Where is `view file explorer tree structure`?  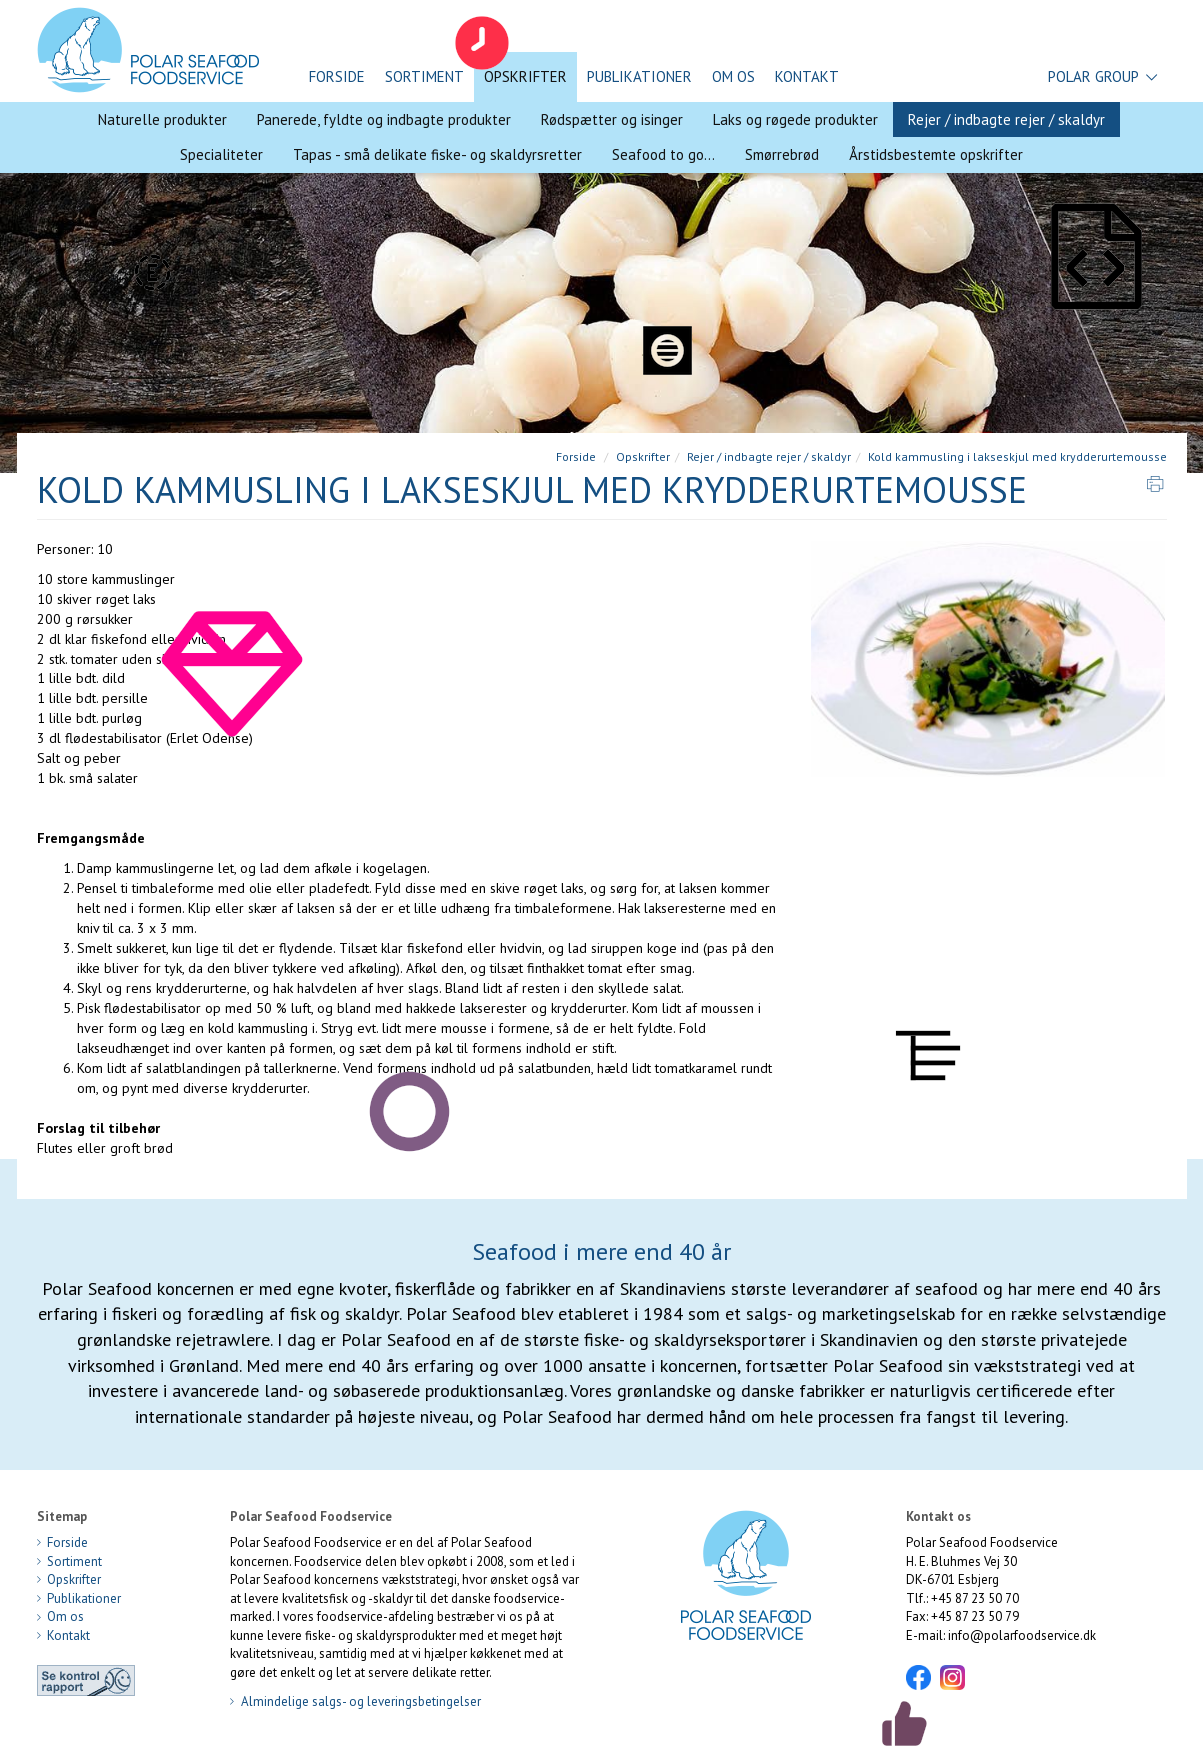 view file explorer tree structure is located at coordinates (930, 1055).